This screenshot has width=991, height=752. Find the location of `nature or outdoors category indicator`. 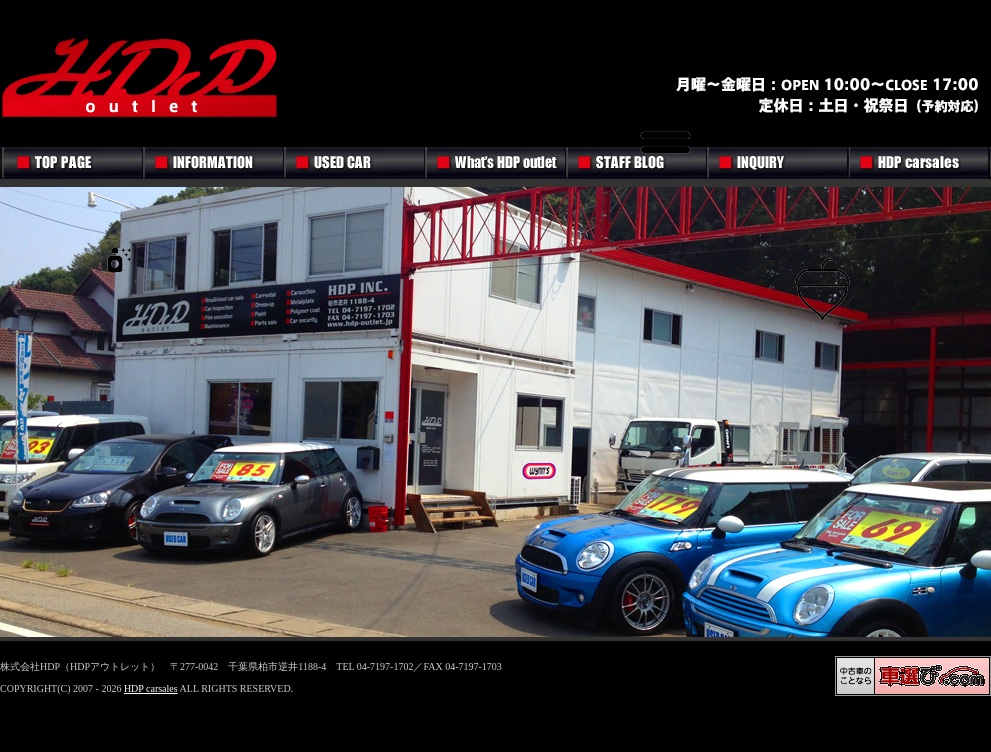

nature or outdoors category indicator is located at coordinates (822, 289).